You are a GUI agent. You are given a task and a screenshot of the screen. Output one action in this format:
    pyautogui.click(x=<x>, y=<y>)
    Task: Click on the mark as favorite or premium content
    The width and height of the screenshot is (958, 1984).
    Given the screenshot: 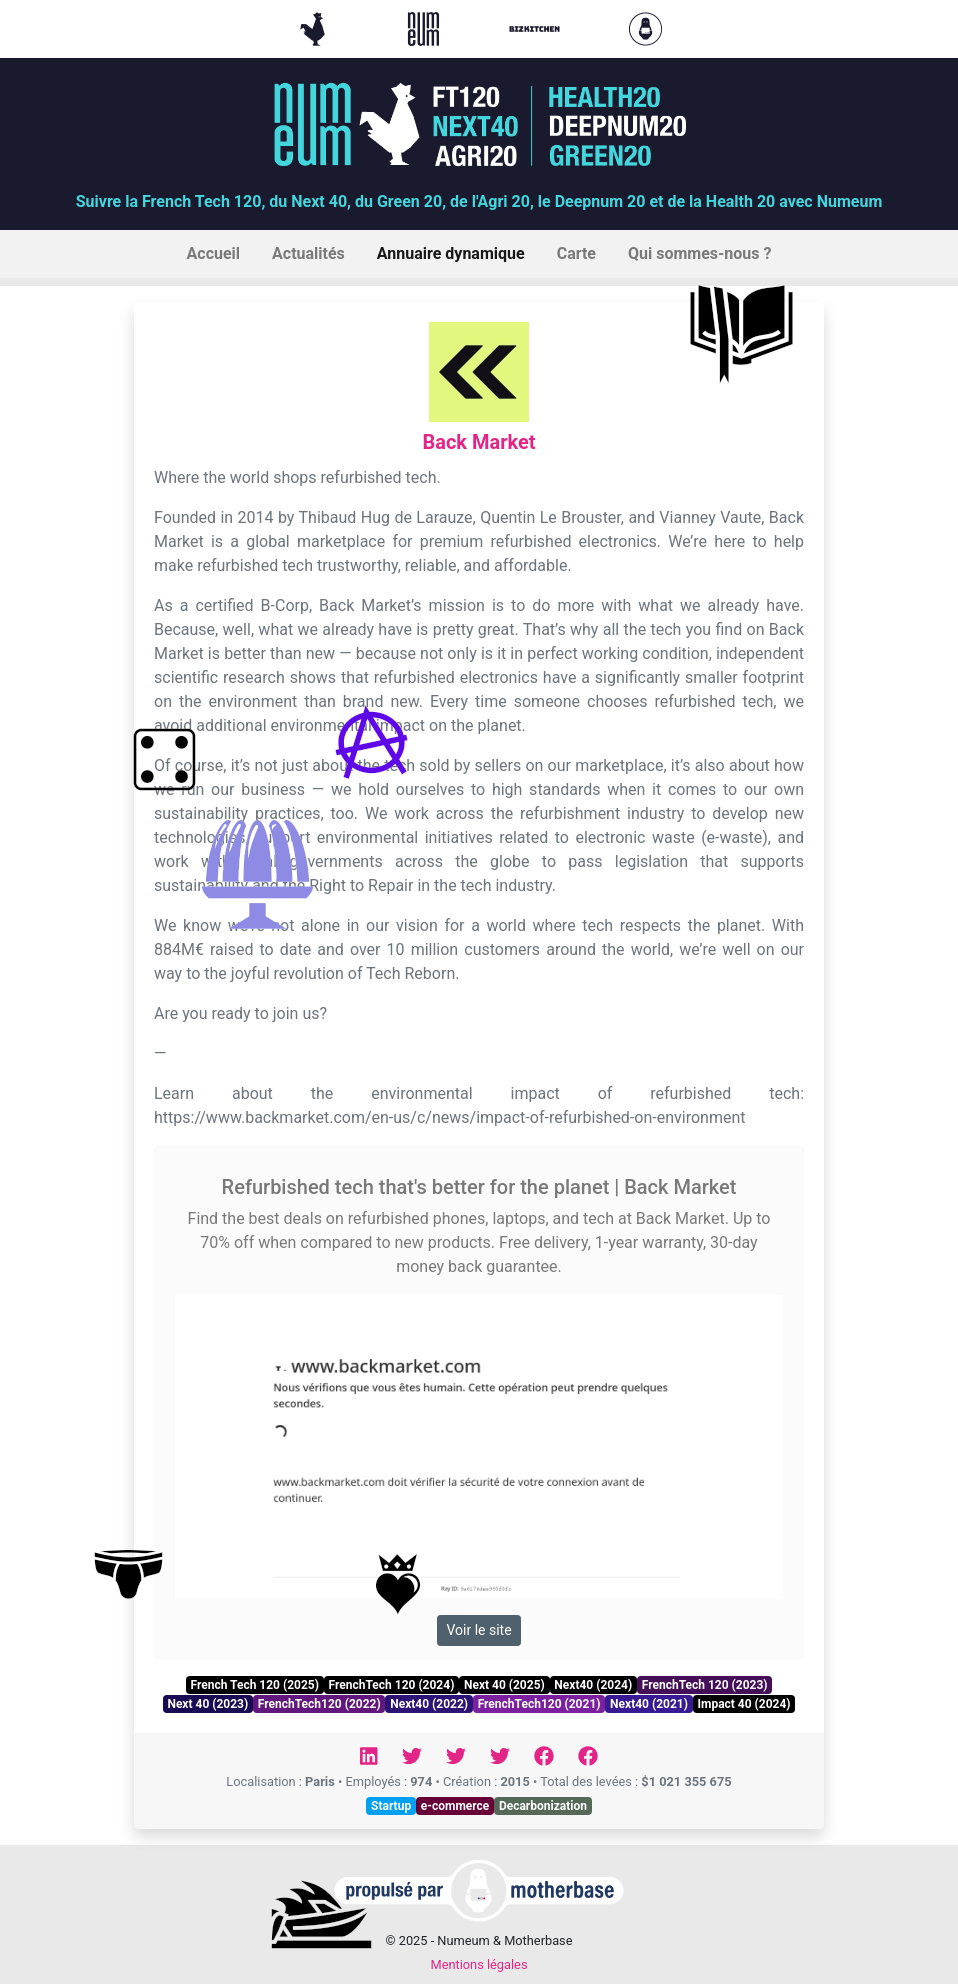 What is the action you would take?
    pyautogui.click(x=398, y=1584)
    